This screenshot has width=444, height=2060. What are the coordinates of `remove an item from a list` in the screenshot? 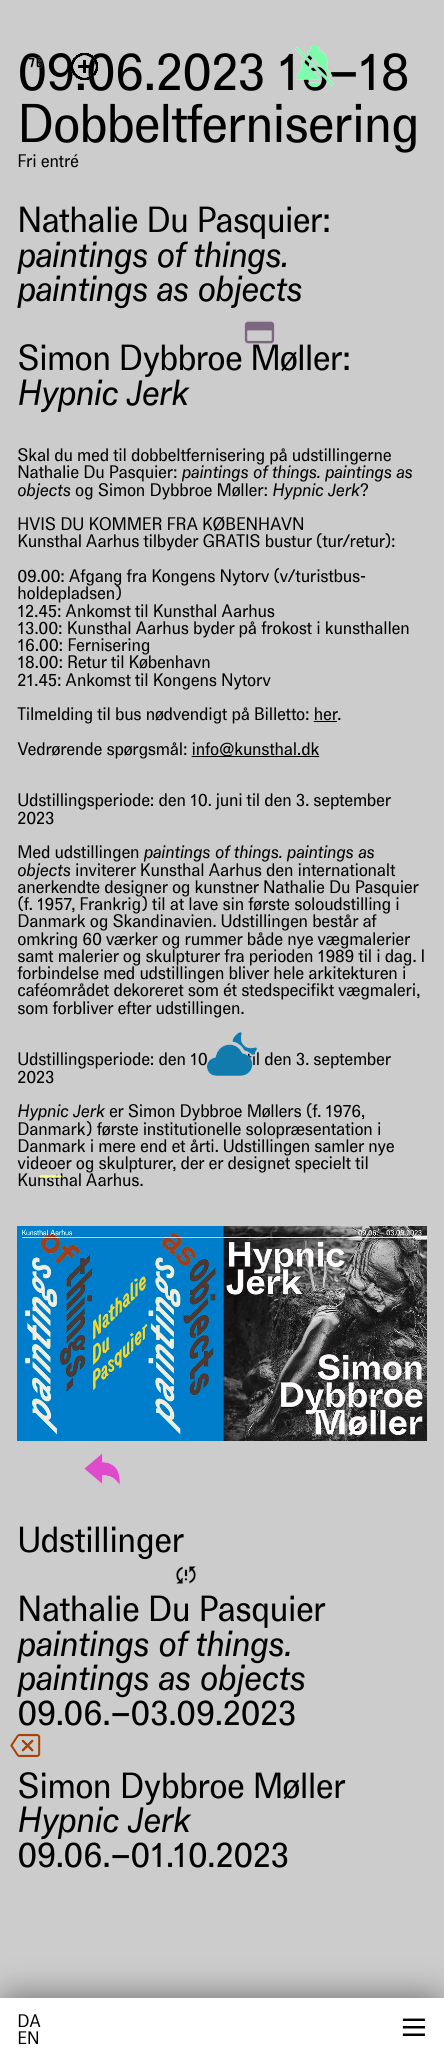 It's located at (50, 1176).